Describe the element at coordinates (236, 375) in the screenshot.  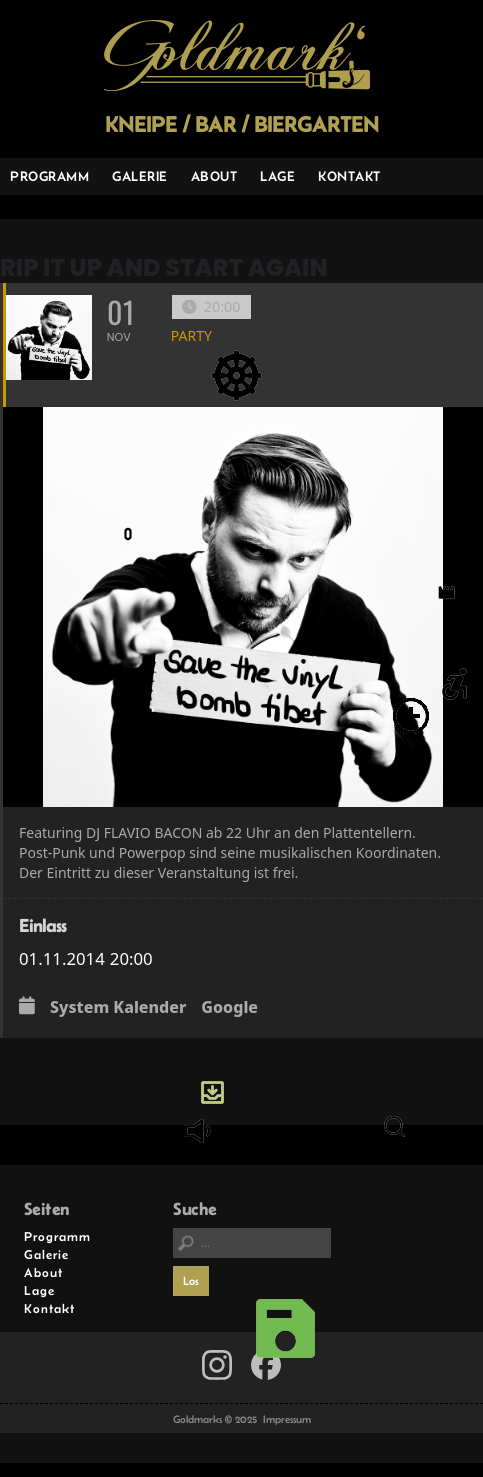
I see `navigate to buddhism or dharma-related content` at that location.